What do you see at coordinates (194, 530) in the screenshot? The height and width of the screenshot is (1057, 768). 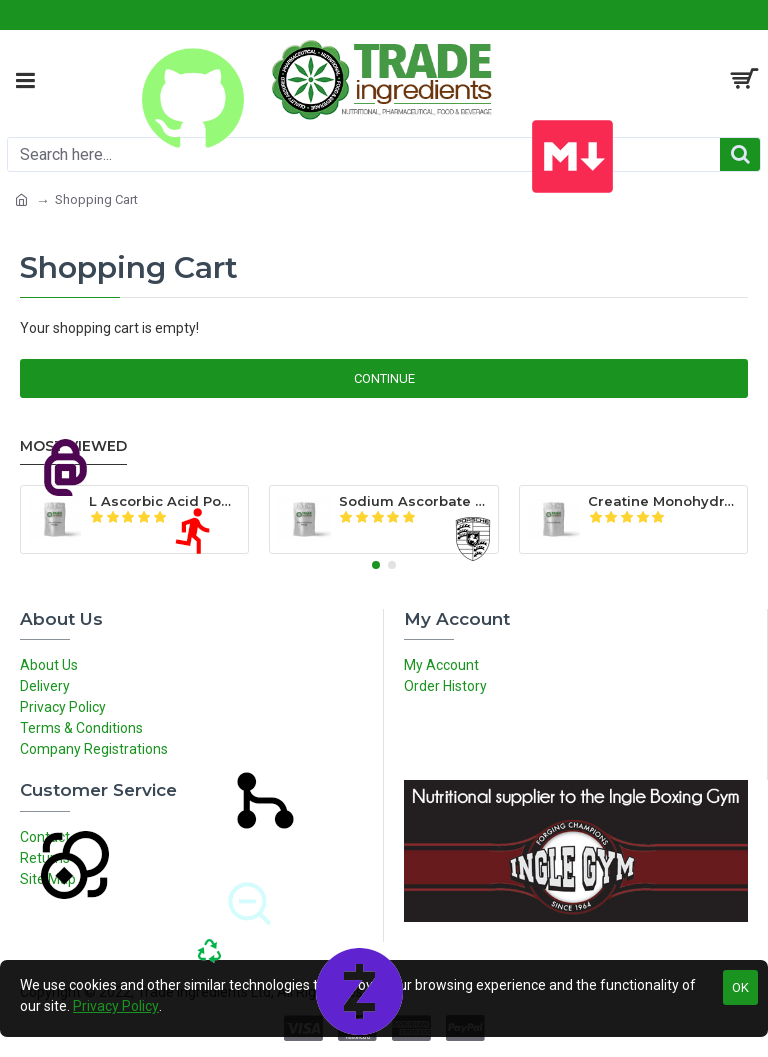 I see `start running or jogging activity` at bounding box center [194, 530].